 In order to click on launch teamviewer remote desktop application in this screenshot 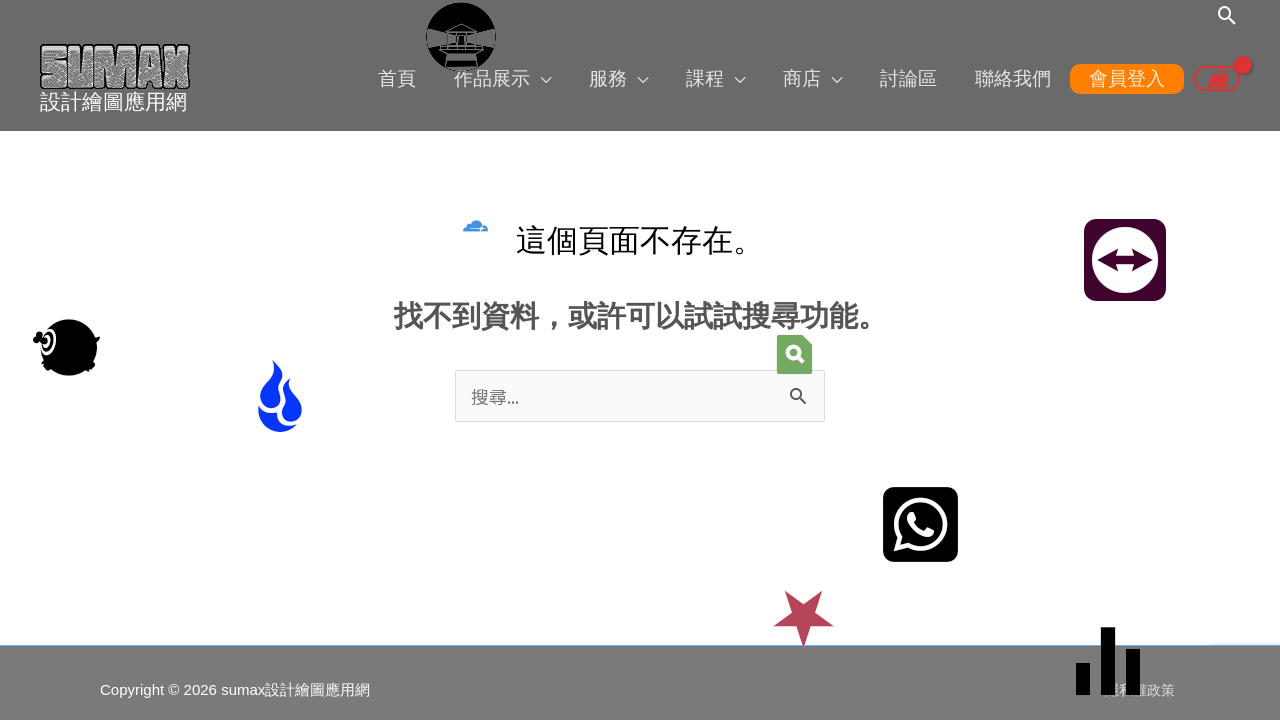, I will do `click(1125, 260)`.